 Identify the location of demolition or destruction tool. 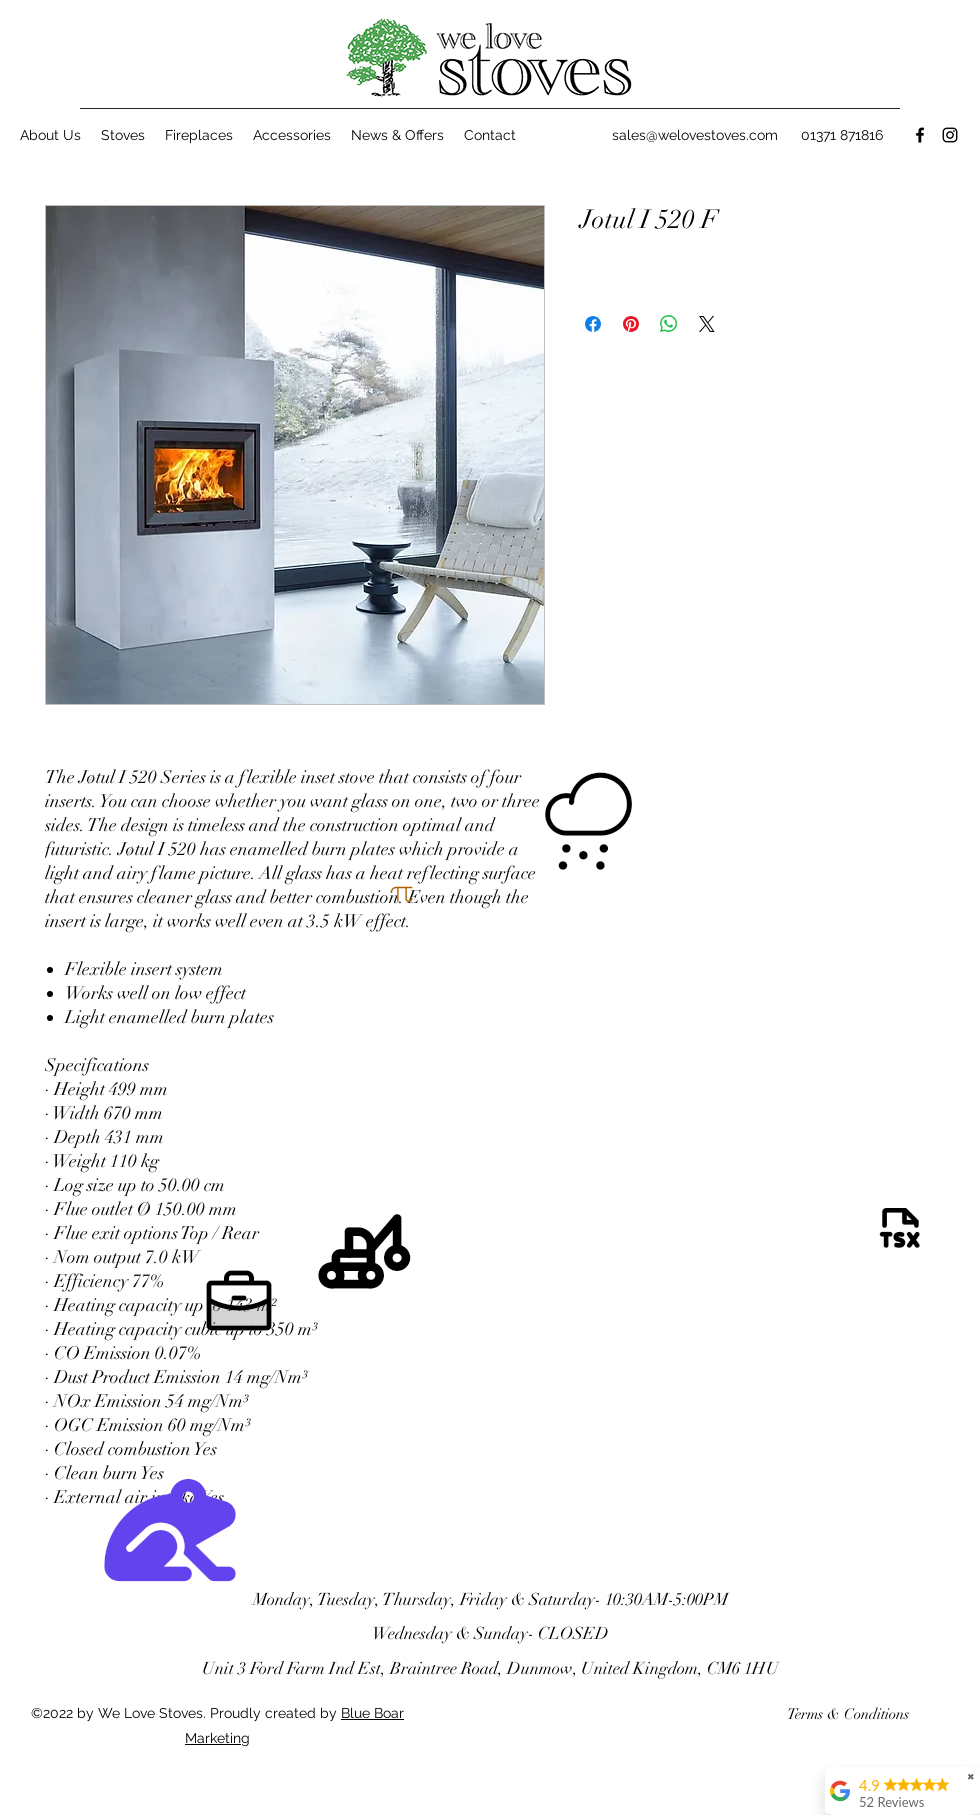
(366, 1253).